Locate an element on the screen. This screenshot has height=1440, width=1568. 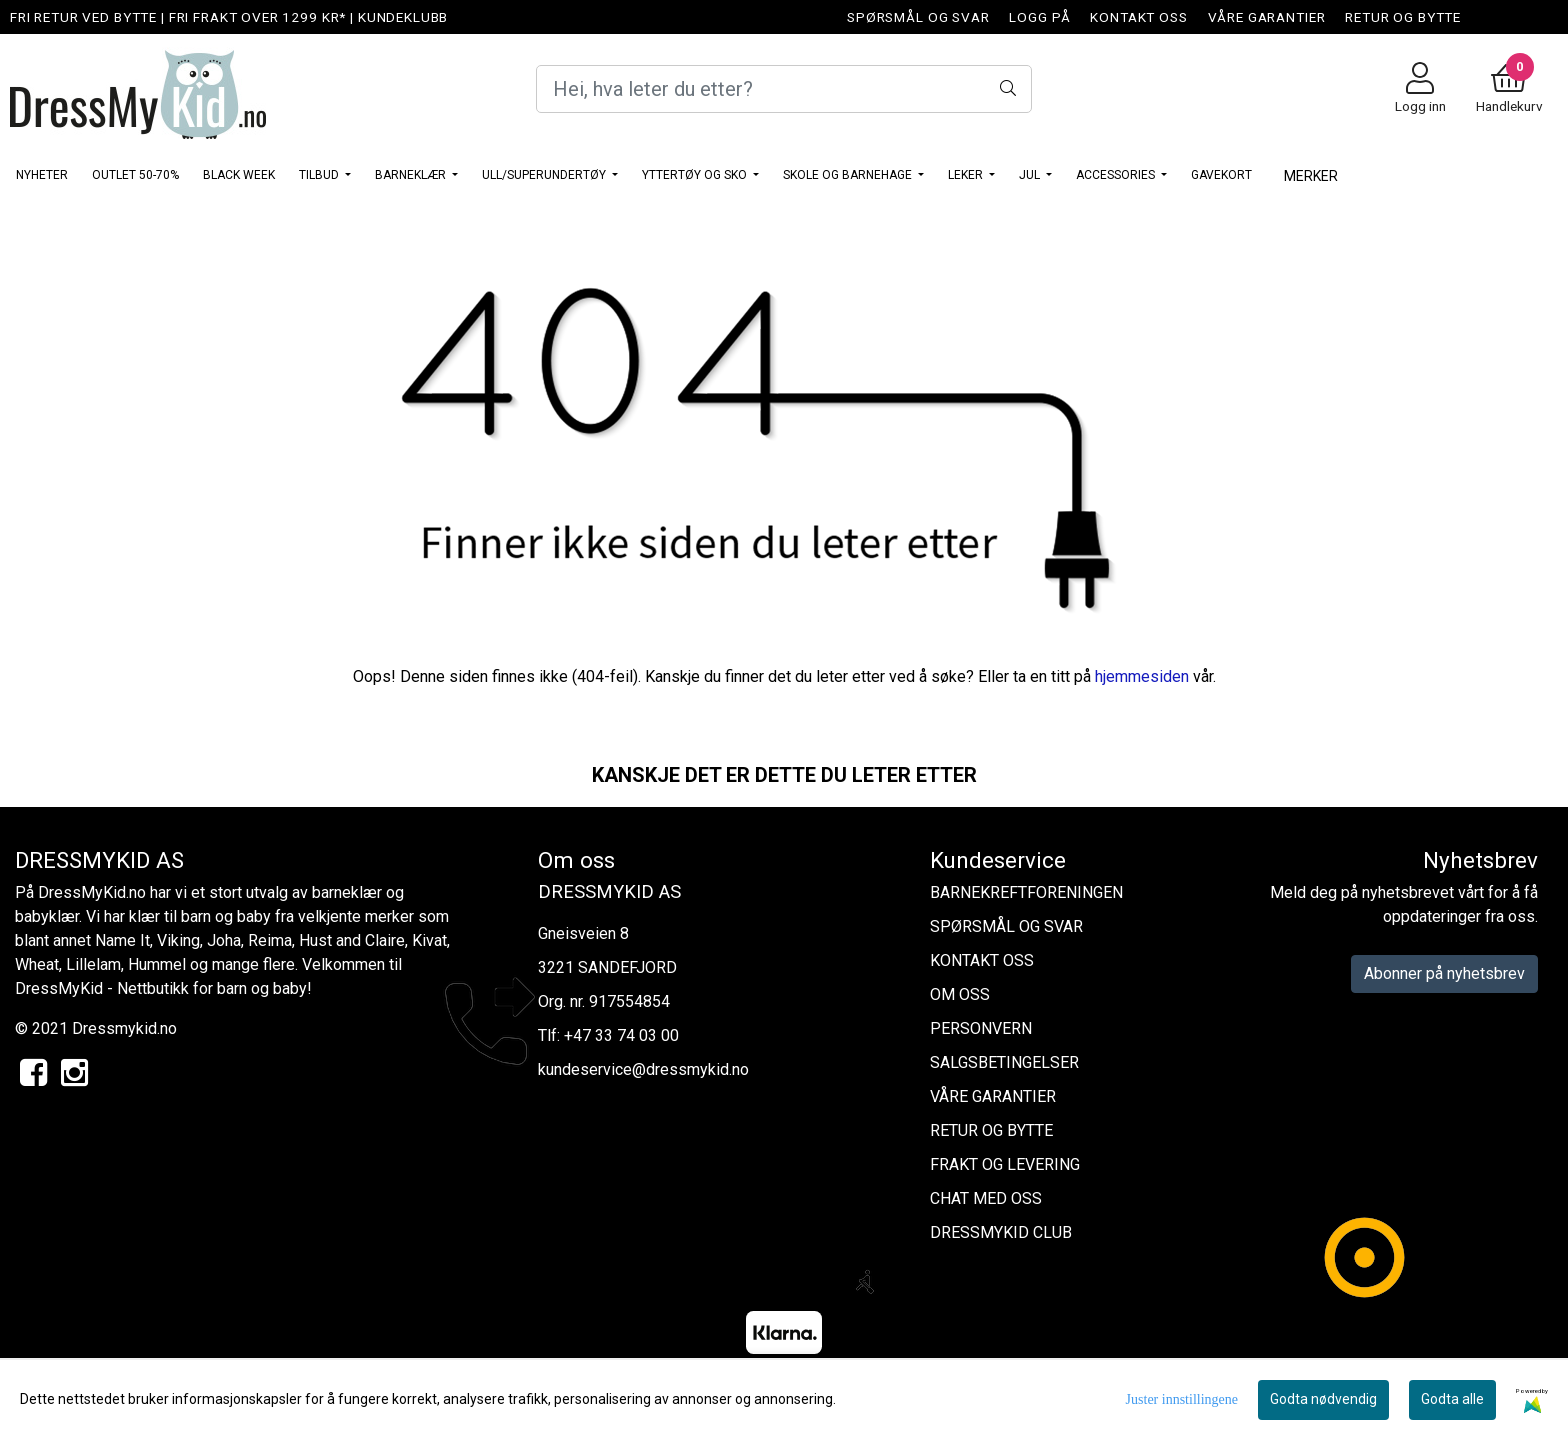
start recording audio or video is located at coordinates (1364, 1257).